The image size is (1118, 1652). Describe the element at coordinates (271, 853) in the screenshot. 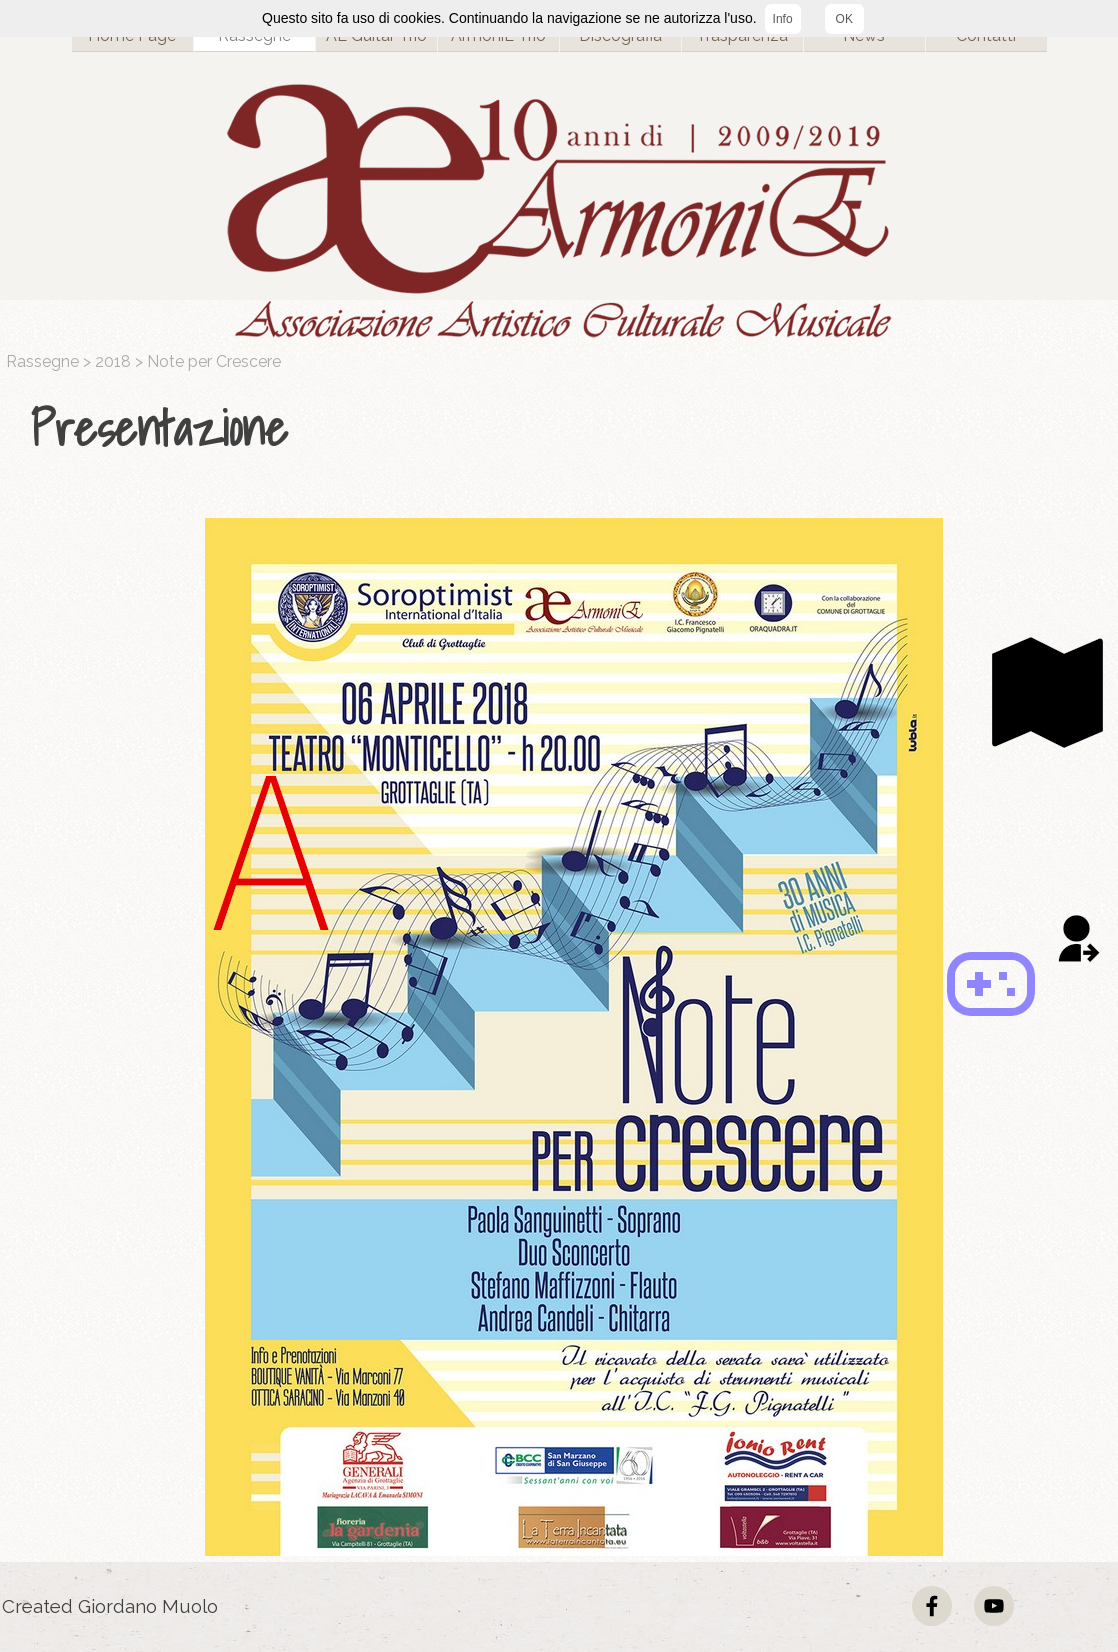

I see `A-Frame VR framework logo` at that location.